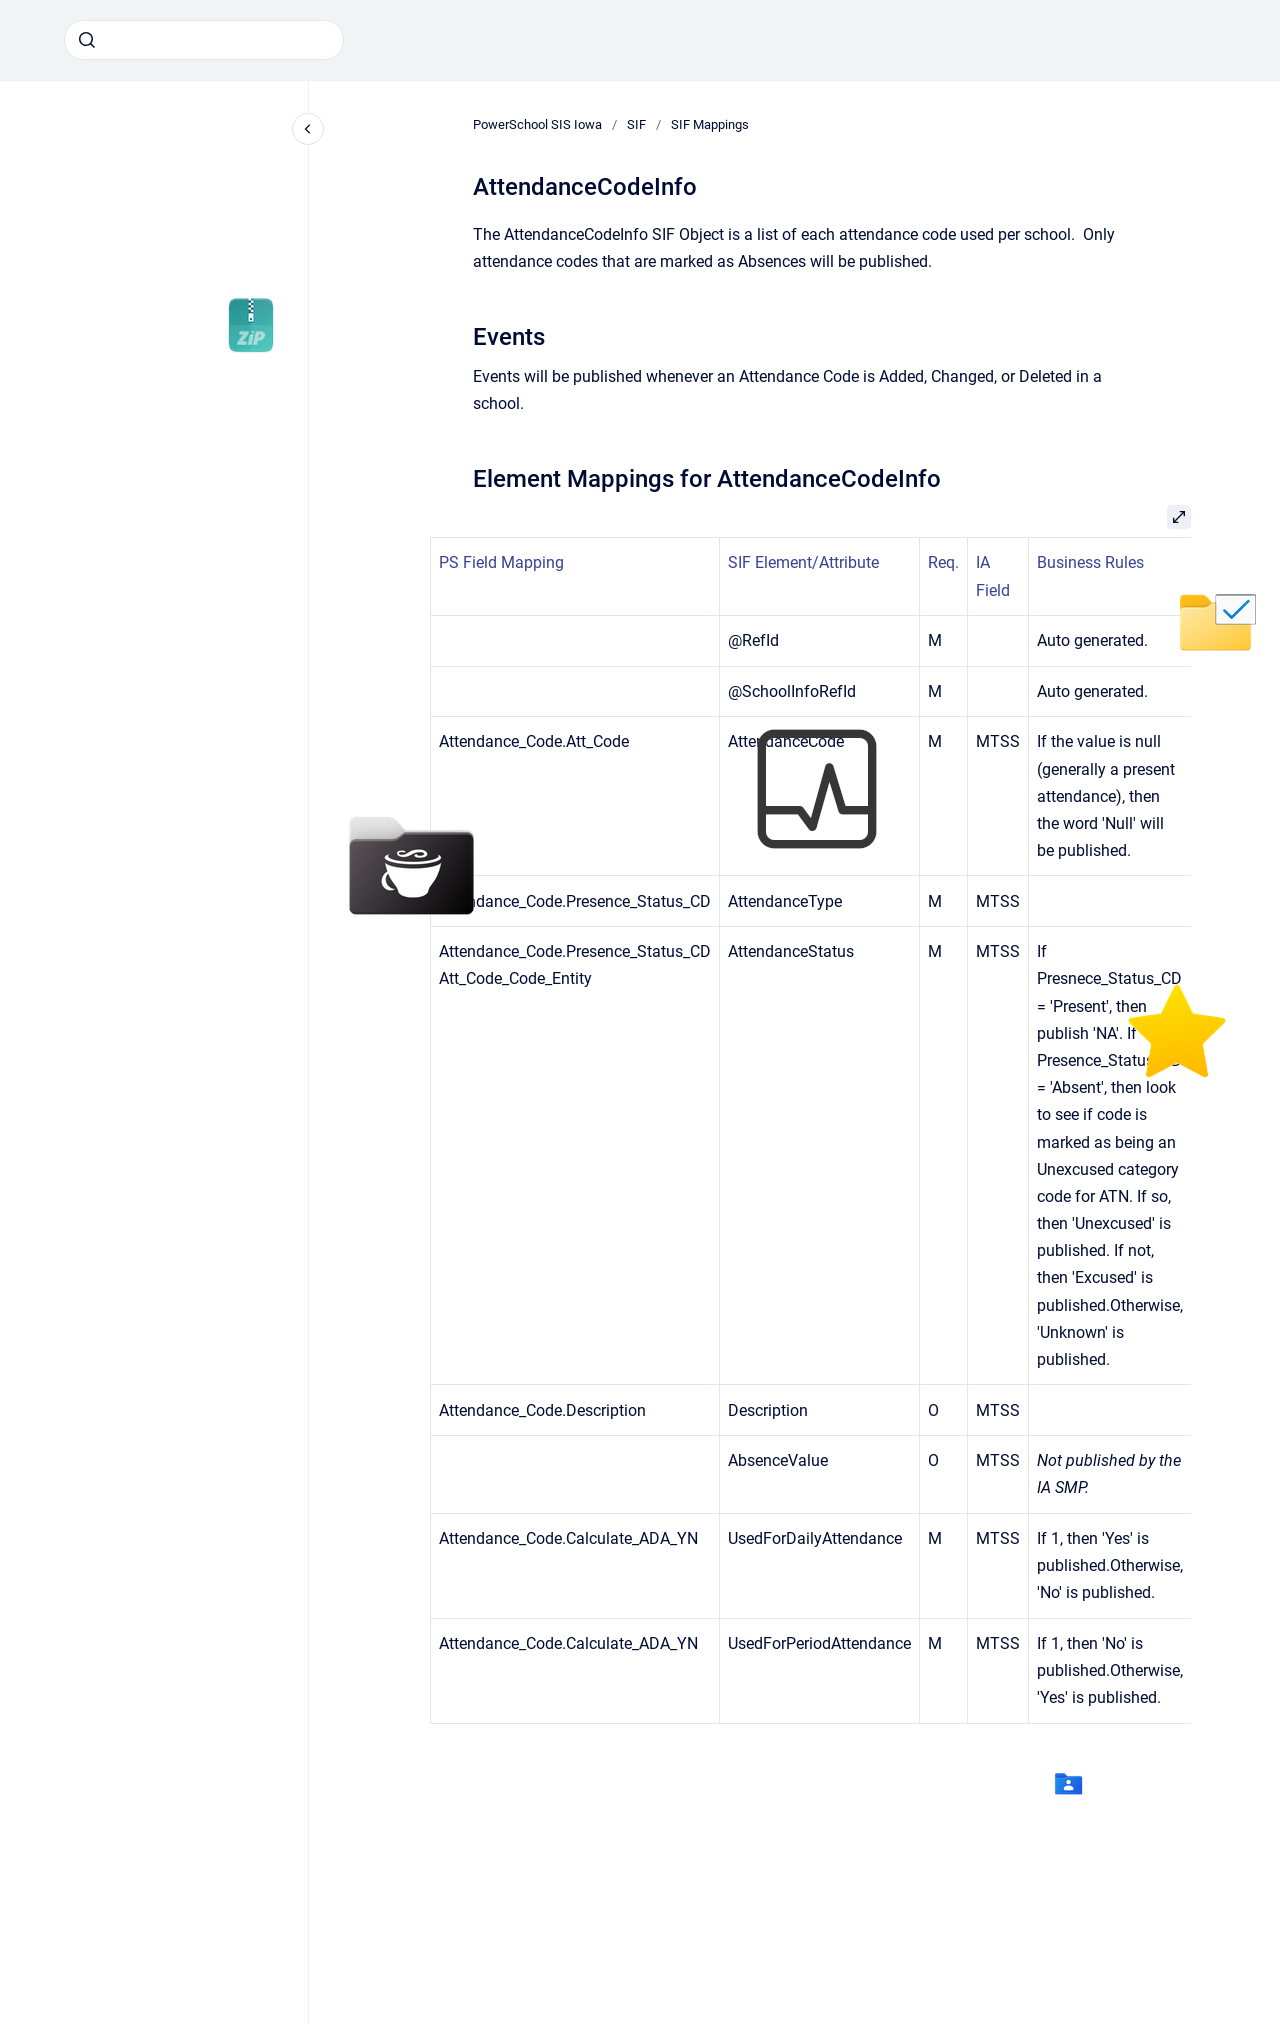 The width and height of the screenshot is (1280, 2024). Describe the element at coordinates (817, 789) in the screenshot. I see `open system monitor or activity monitor` at that location.